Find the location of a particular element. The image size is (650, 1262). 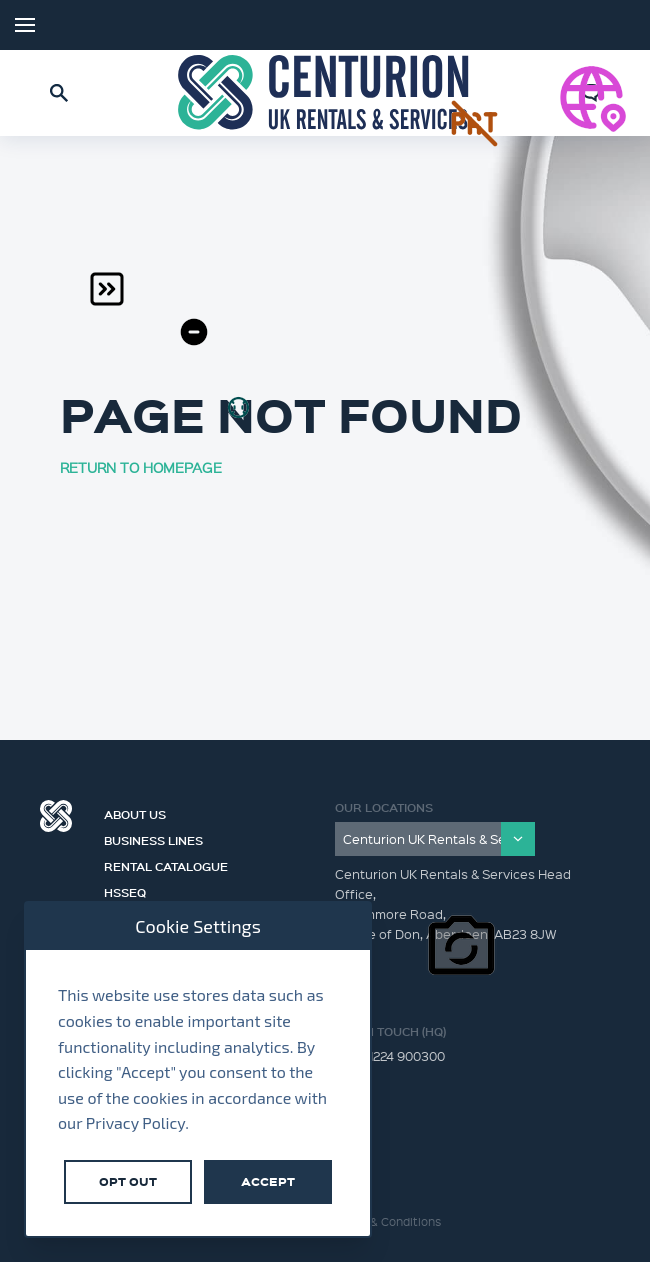

access party mode camera effects is located at coordinates (461, 948).